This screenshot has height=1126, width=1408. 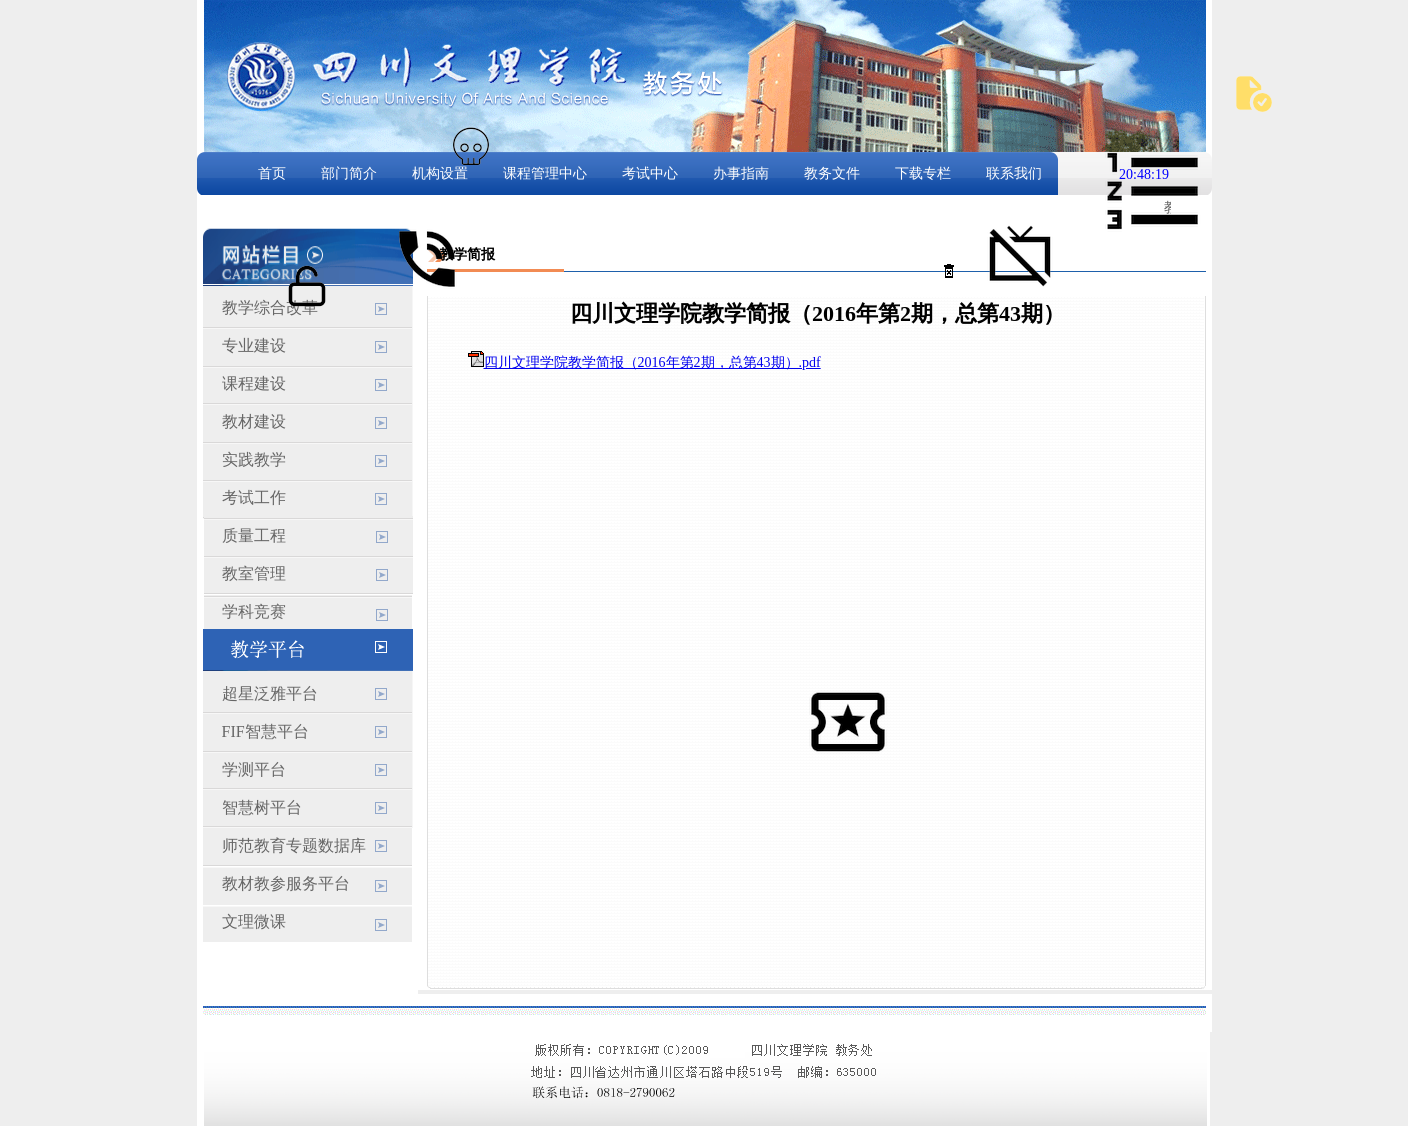 What do you see at coordinates (949, 271) in the screenshot?
I see `permanently delete an item` at bounding box center [949, 271].